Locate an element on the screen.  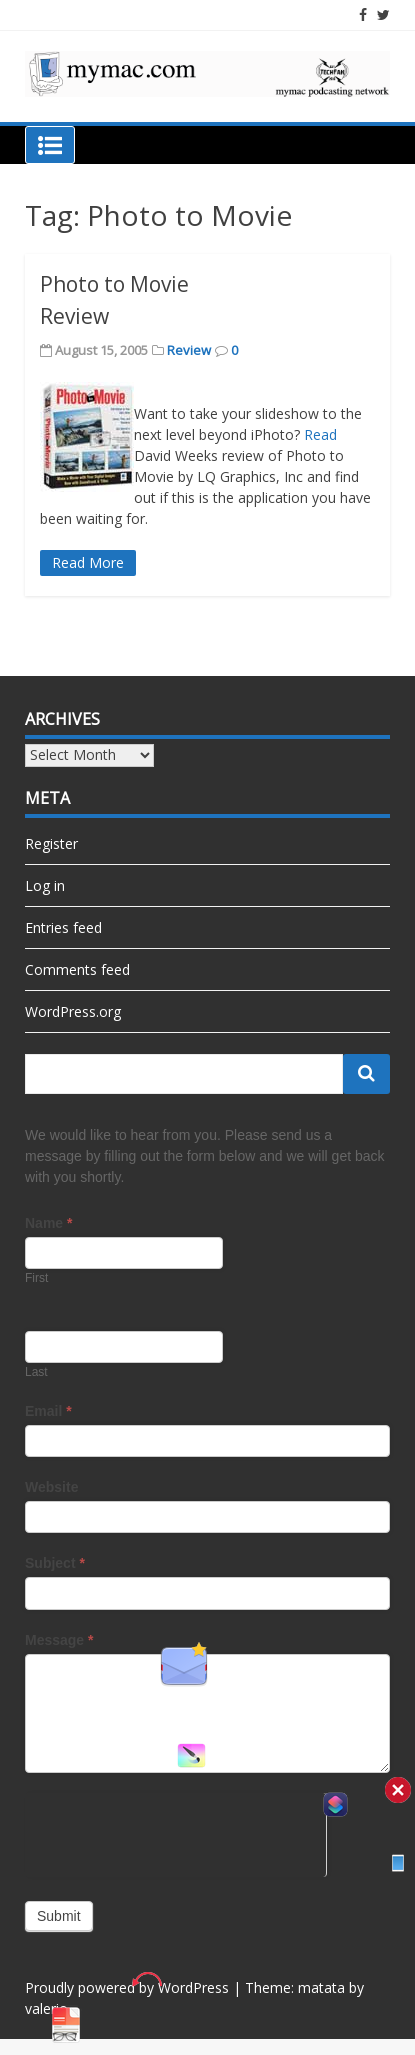
open the shortcuts app to create or run automations is located at coordinates (335, 1804).